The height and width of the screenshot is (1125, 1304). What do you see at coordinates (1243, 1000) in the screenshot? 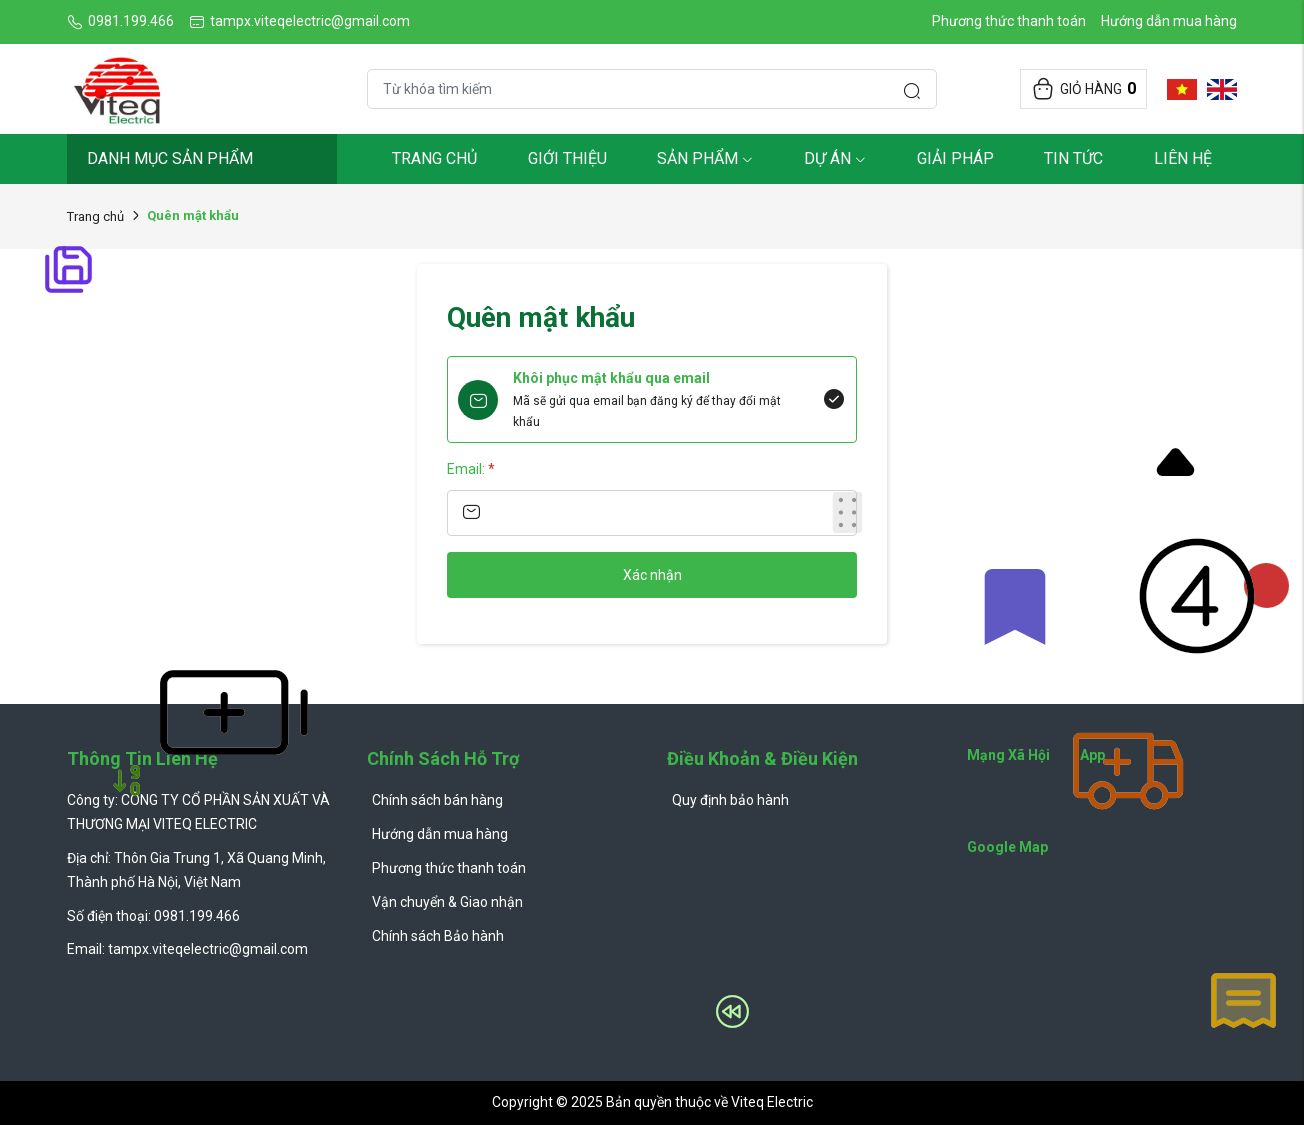
I see `view purchase receipt or transaction details` at bounding box center [1243, 1000].